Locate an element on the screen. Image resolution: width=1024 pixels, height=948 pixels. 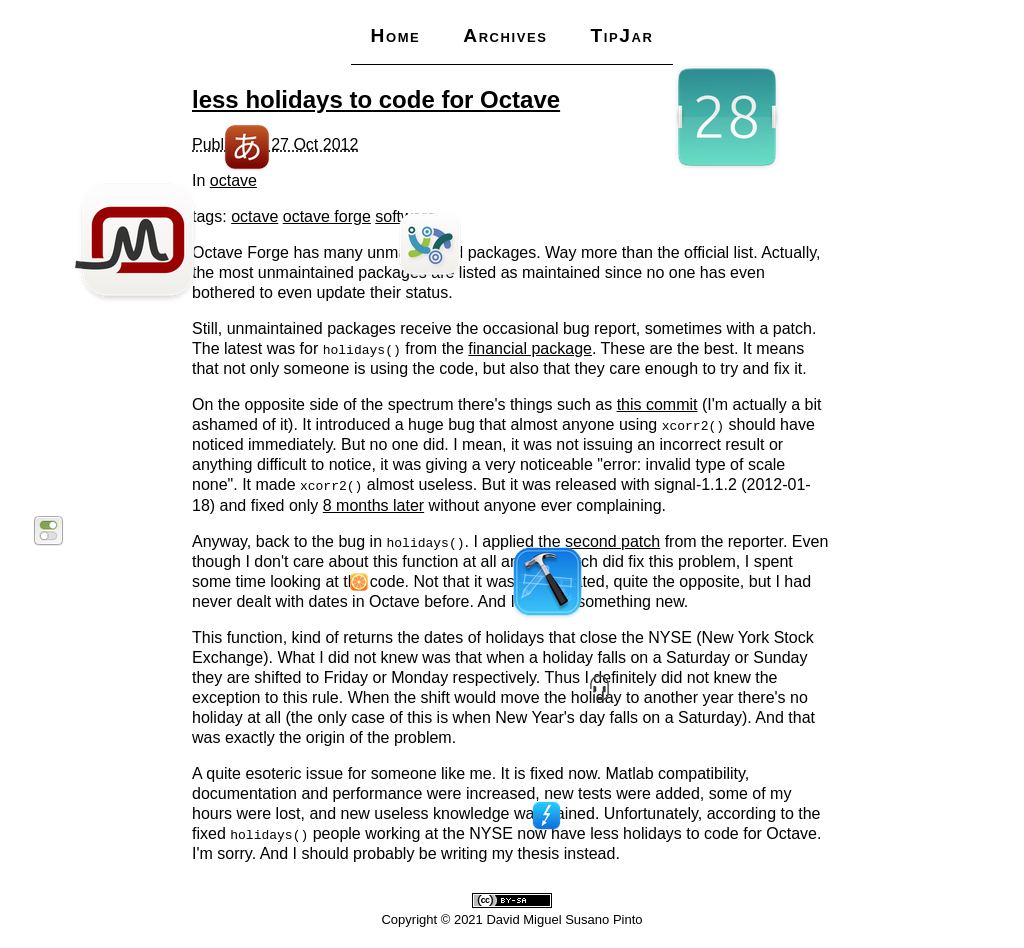
open barrier app for keyboard and mouse sharing is located at coordinates (430, 244).